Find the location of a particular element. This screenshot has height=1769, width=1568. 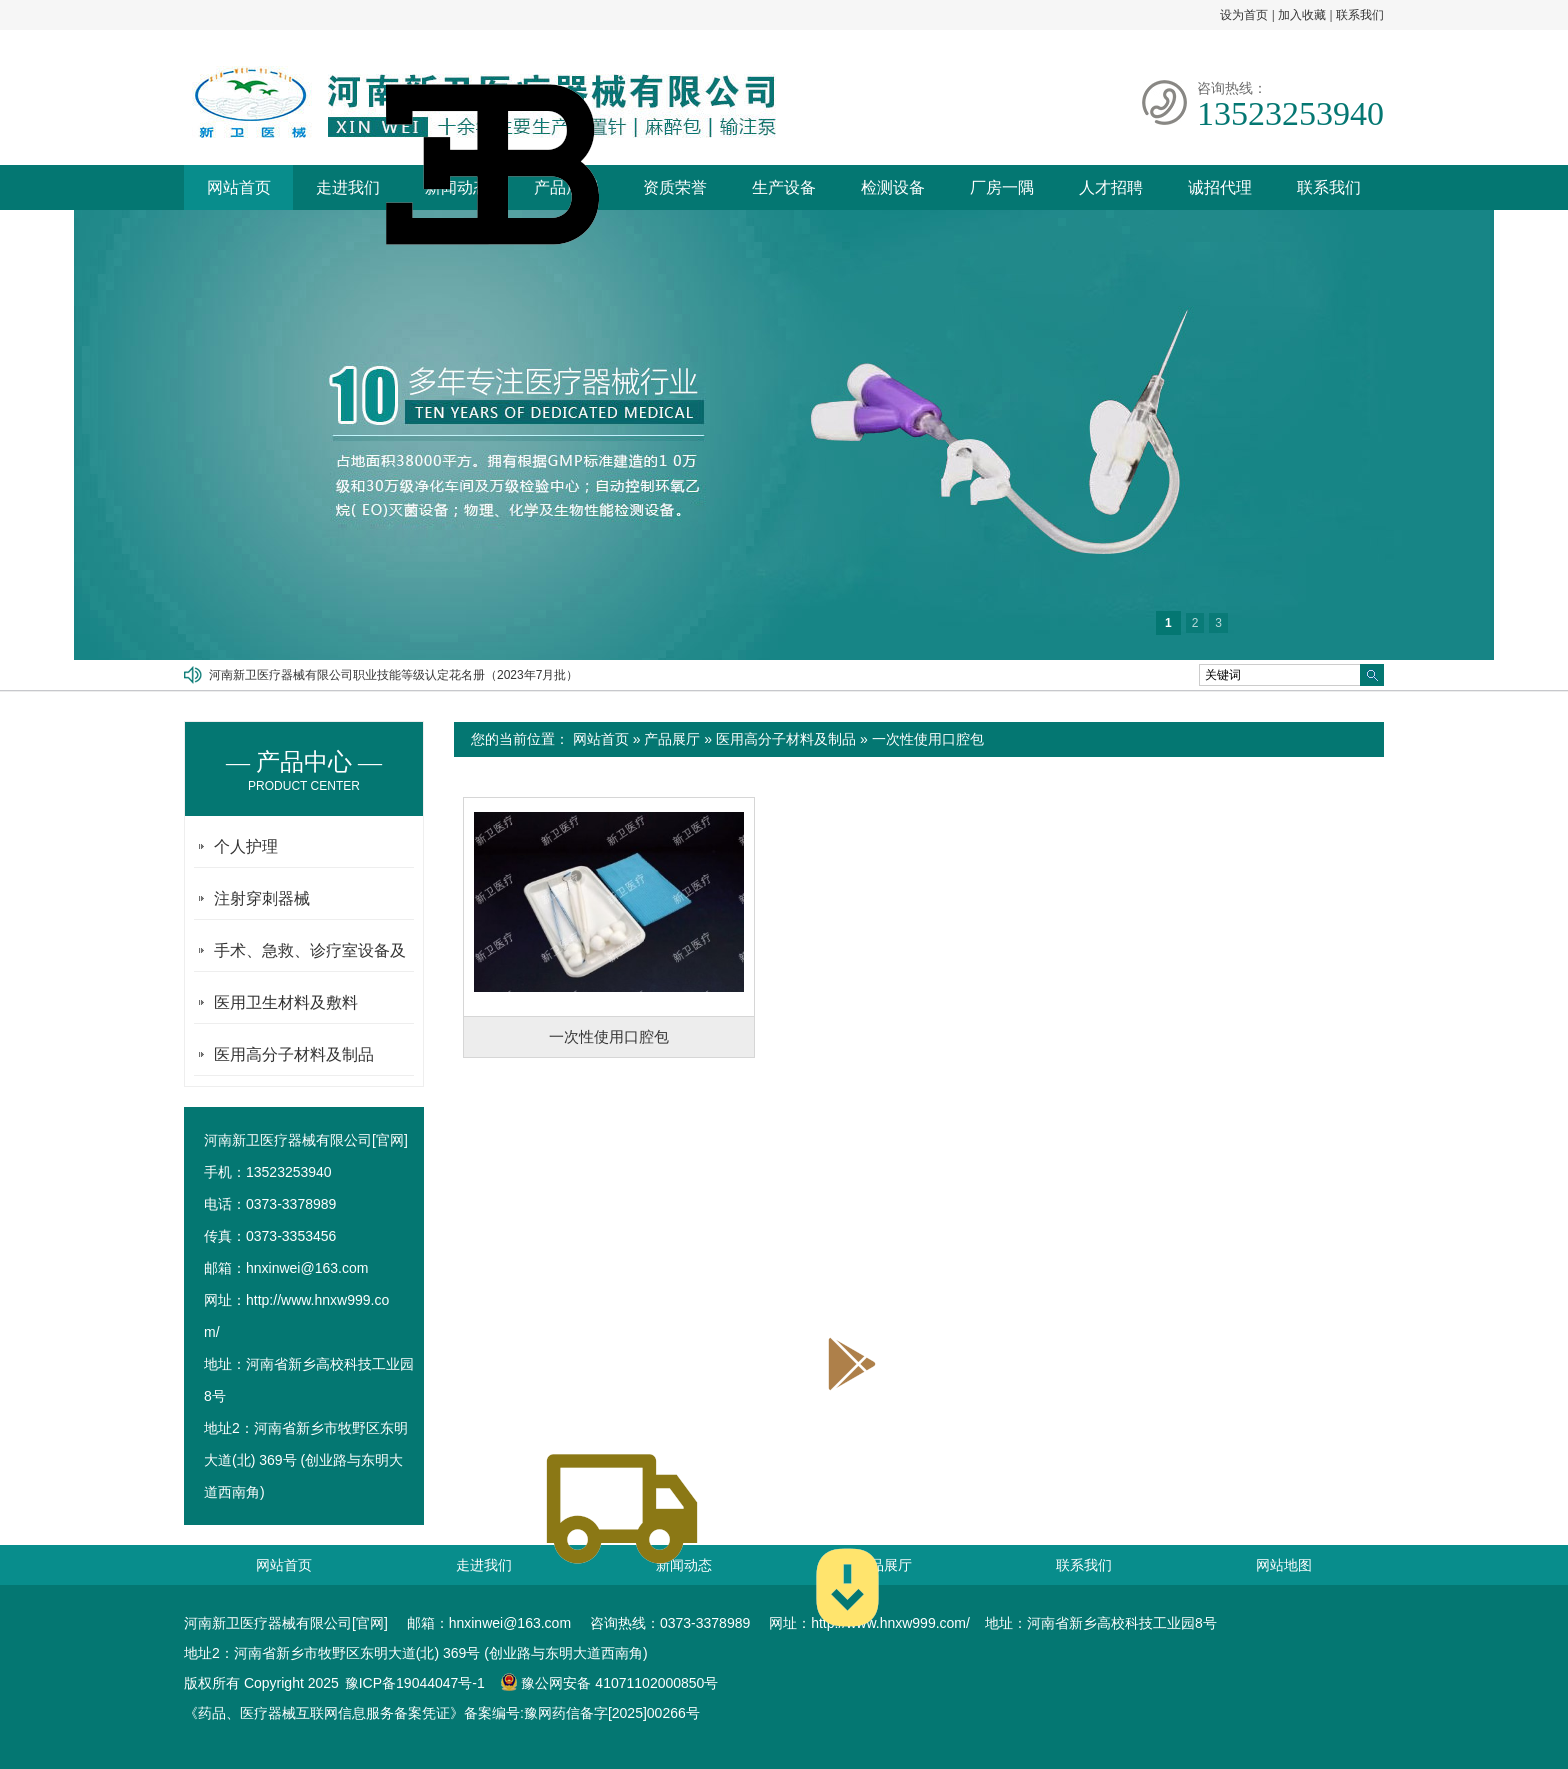

bugatti brand logo is located at coordinates (492, 164).